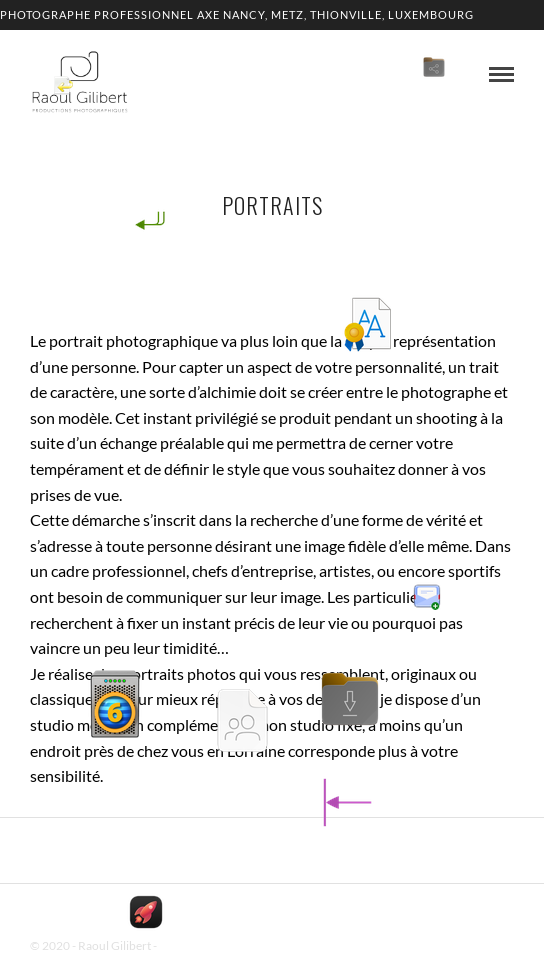 Image resolution: width=544 pixels, height=975 pixels. Describe the element at coordinates (350, 699) in the screenshot. I see `open downloads folder` at that location.